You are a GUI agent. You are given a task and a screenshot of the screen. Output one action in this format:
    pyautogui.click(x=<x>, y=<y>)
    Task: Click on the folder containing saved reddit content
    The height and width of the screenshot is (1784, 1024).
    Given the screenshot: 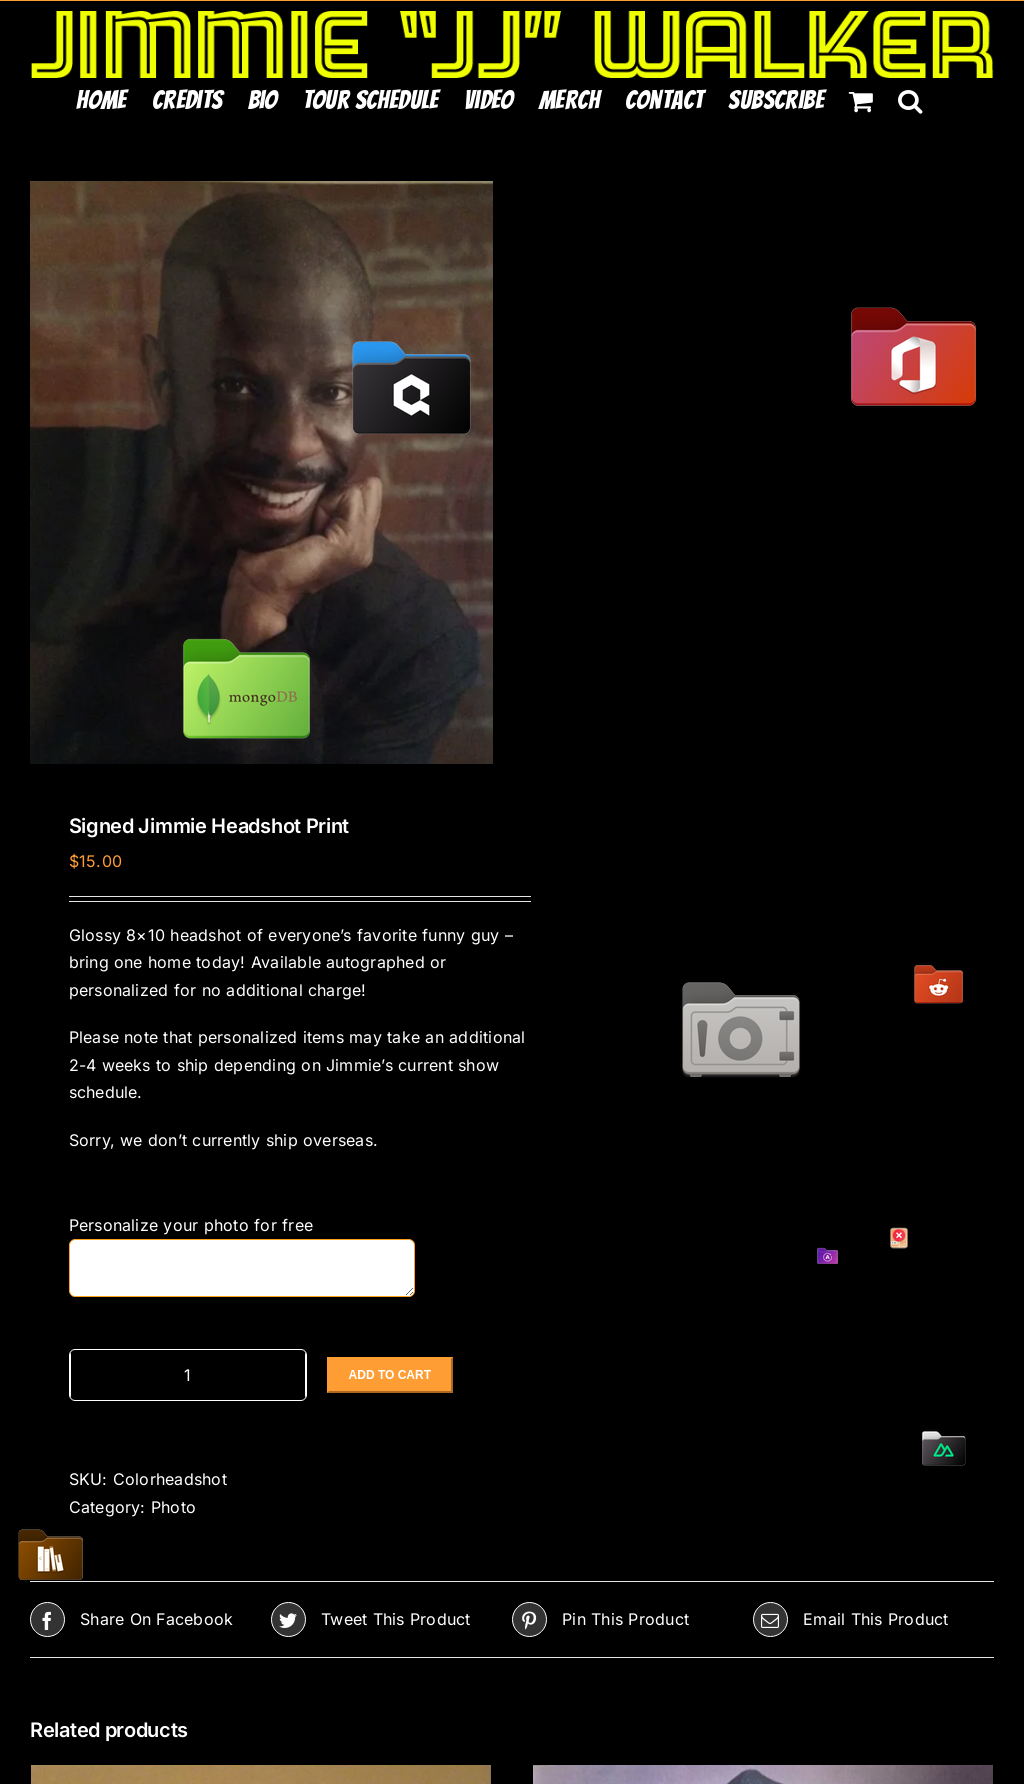 What is the action you would take?
    pyautogui.click(x=938, y=985)
    